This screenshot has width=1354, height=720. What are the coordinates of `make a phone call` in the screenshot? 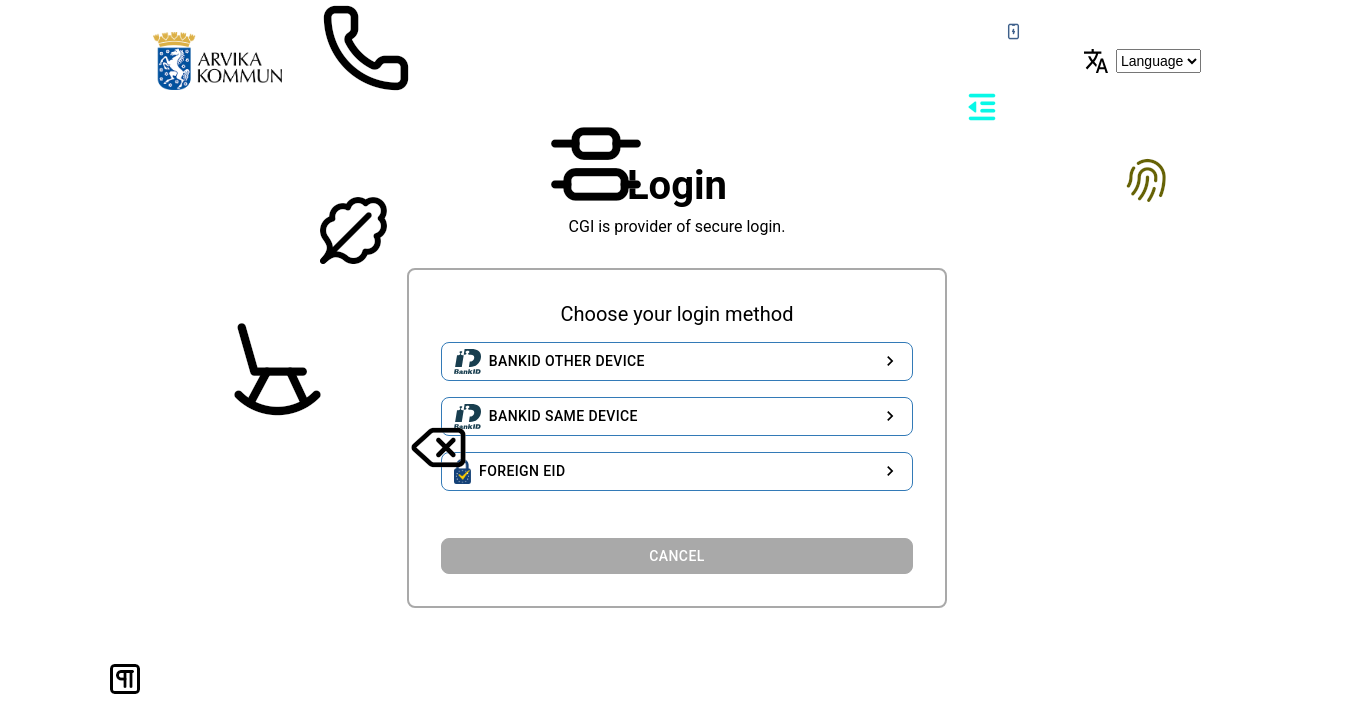 It's located at (366, 48).